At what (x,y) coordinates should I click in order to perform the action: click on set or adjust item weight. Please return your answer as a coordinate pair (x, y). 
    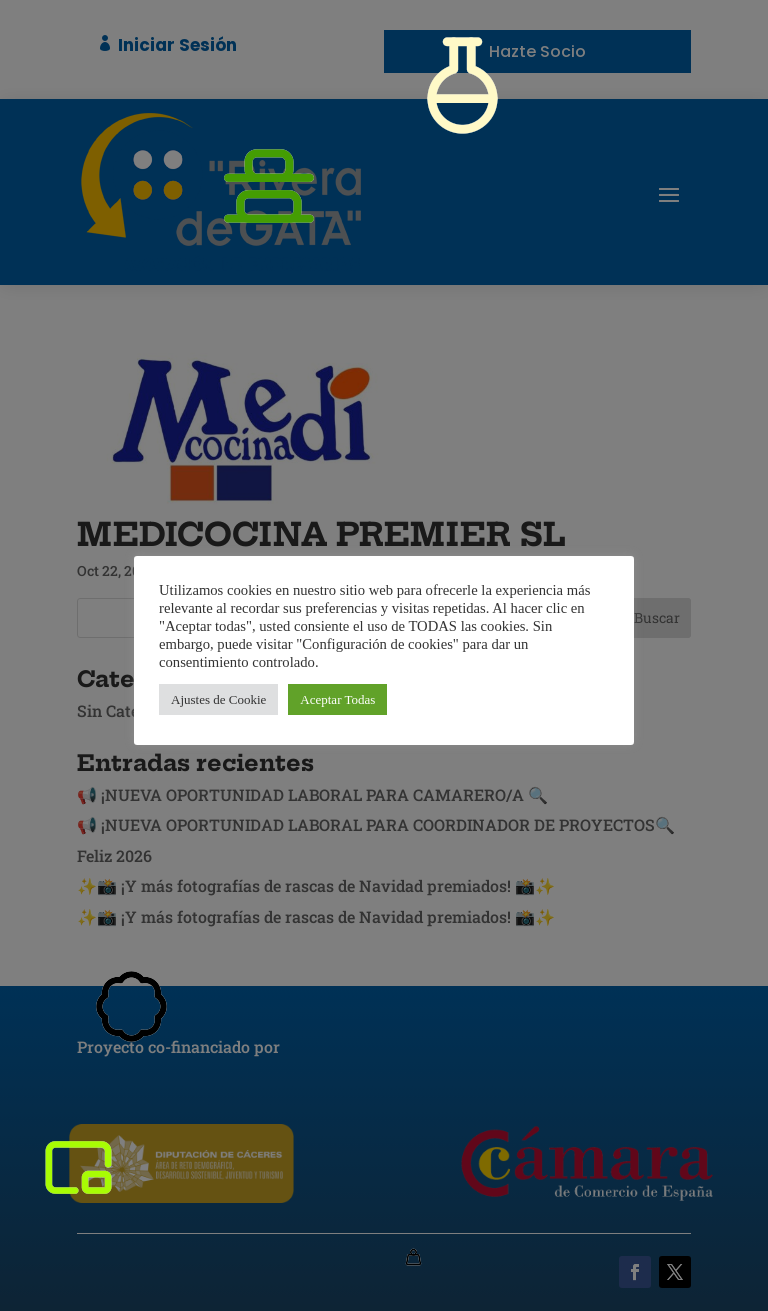
    Looking at the image, I should click on (413, 1257).